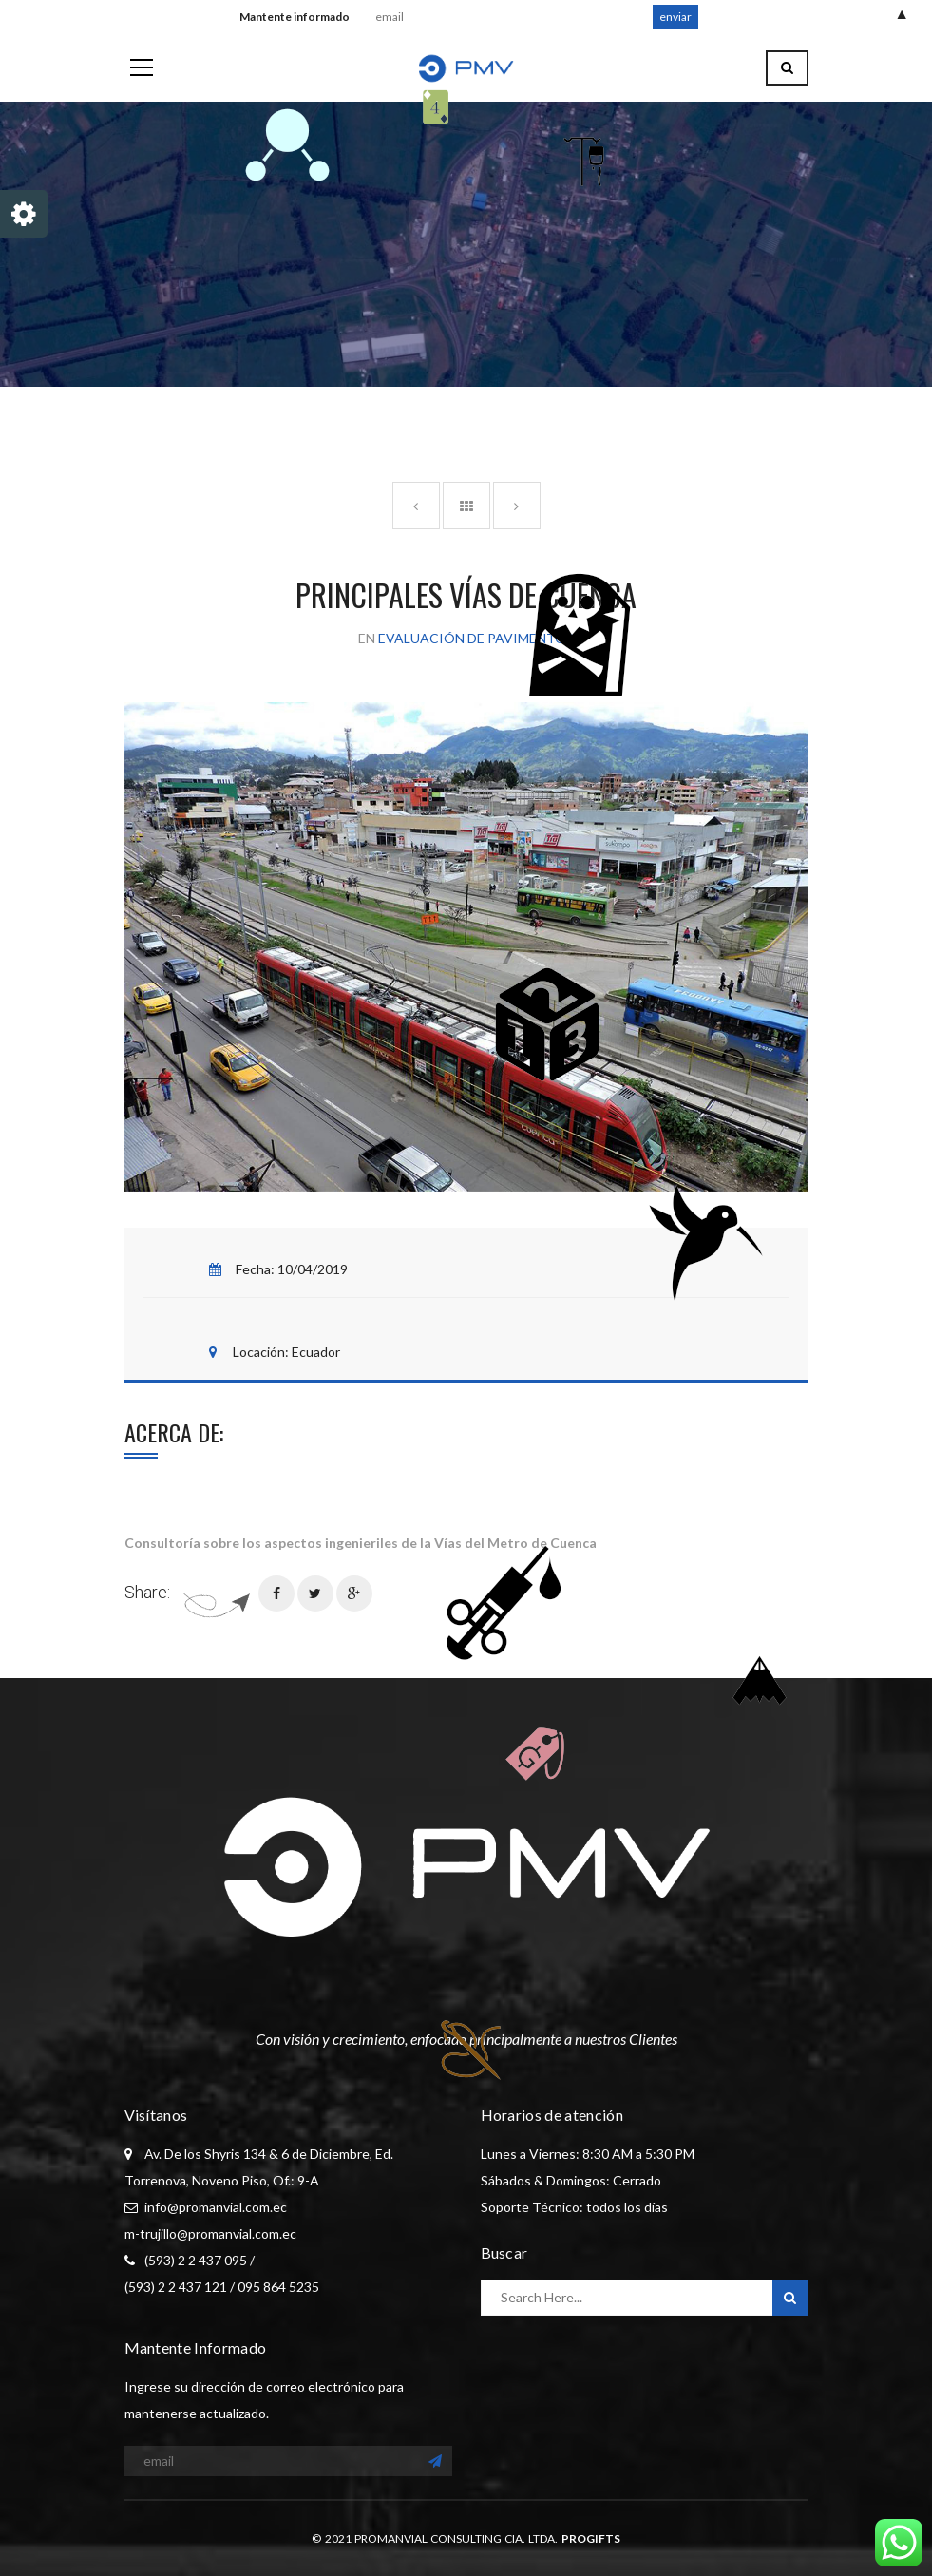 This screenshot has height=2576, width=932. What do you see at coordinates (535, 1754) in the screenshot?
I see `view price or discount information` at bounding box center [535, 1754].